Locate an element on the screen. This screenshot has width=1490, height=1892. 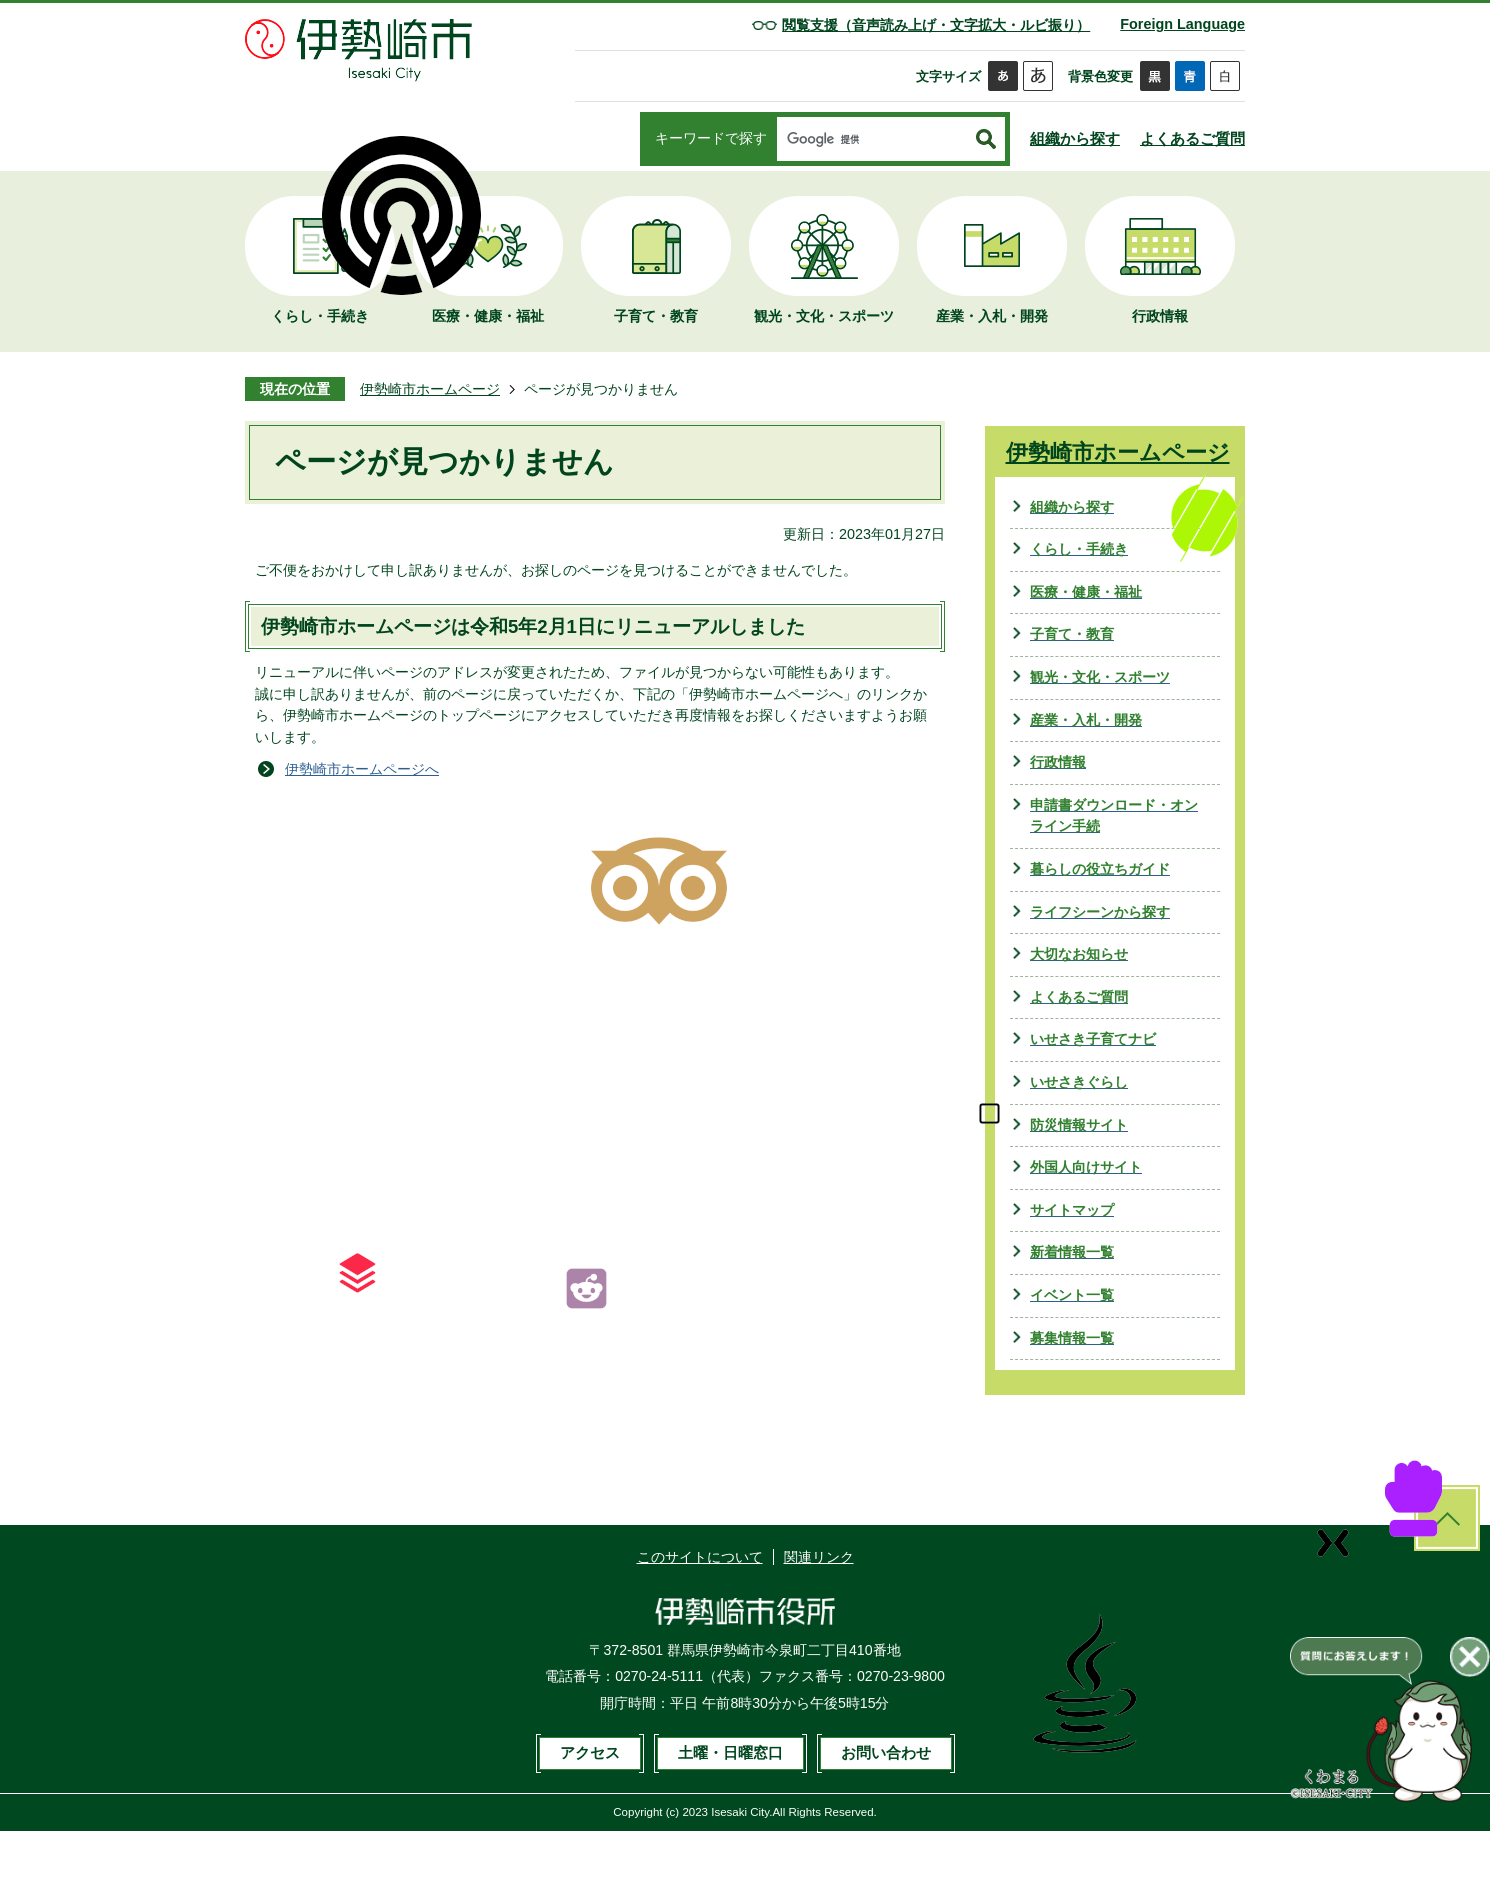
open the AntennaPod podcast app is located at coordinates (401, 215).